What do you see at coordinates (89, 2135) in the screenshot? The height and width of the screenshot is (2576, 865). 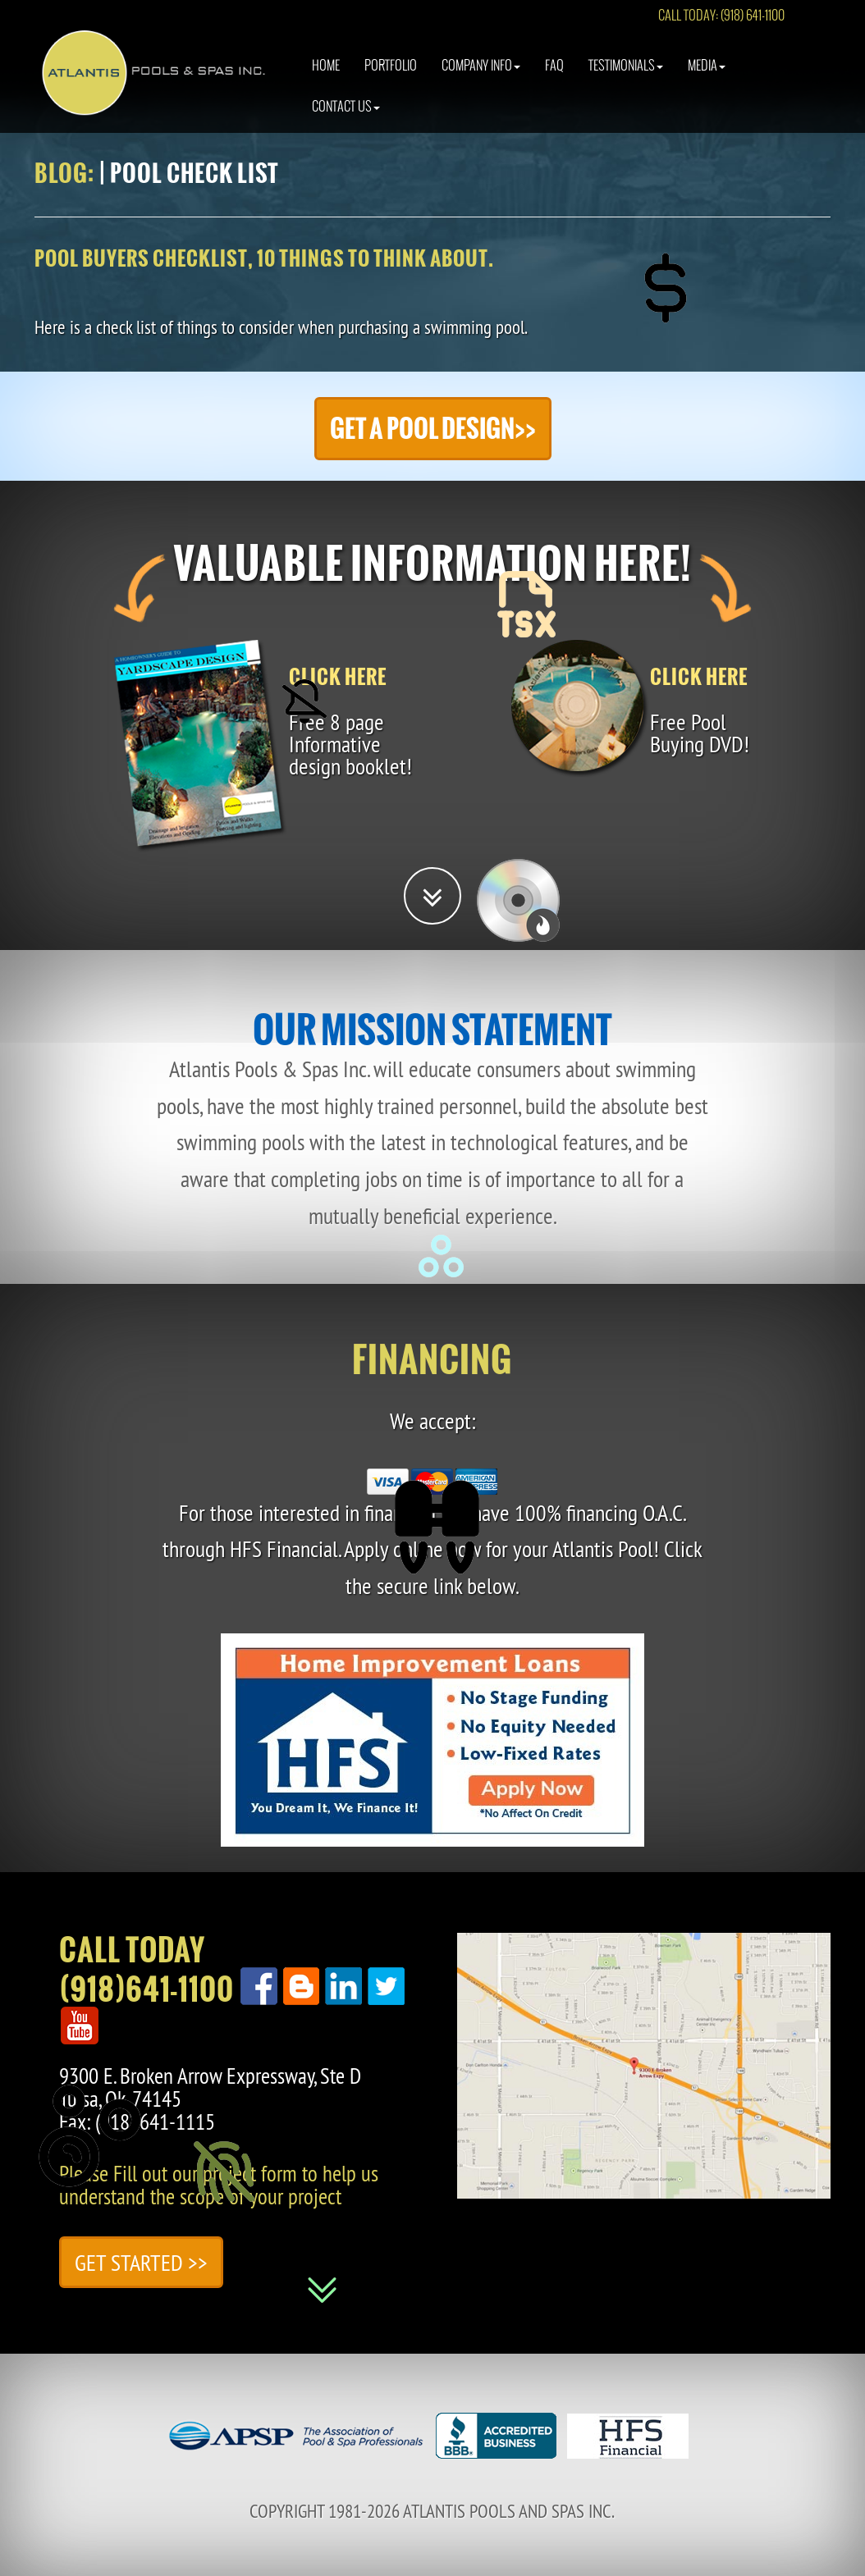 I see `open chat or messaging` at bounding box center [89, 2135].